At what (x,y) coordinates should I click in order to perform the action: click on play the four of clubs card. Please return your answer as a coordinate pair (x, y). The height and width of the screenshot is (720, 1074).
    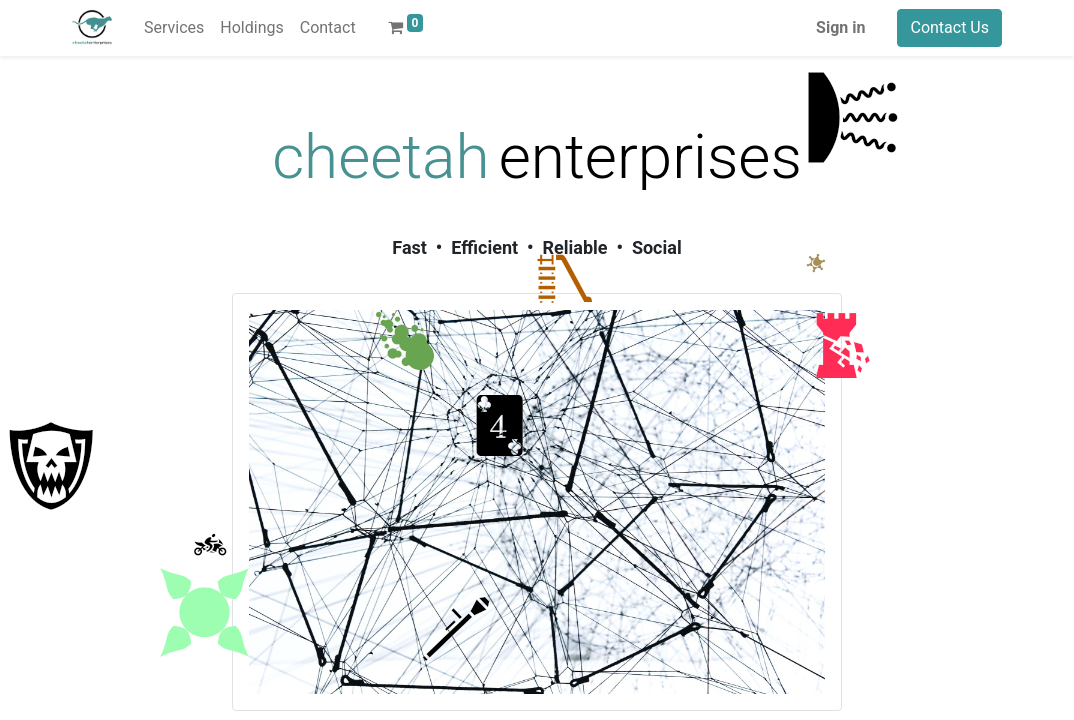
    Looking at the image, I should click on (499, 425).